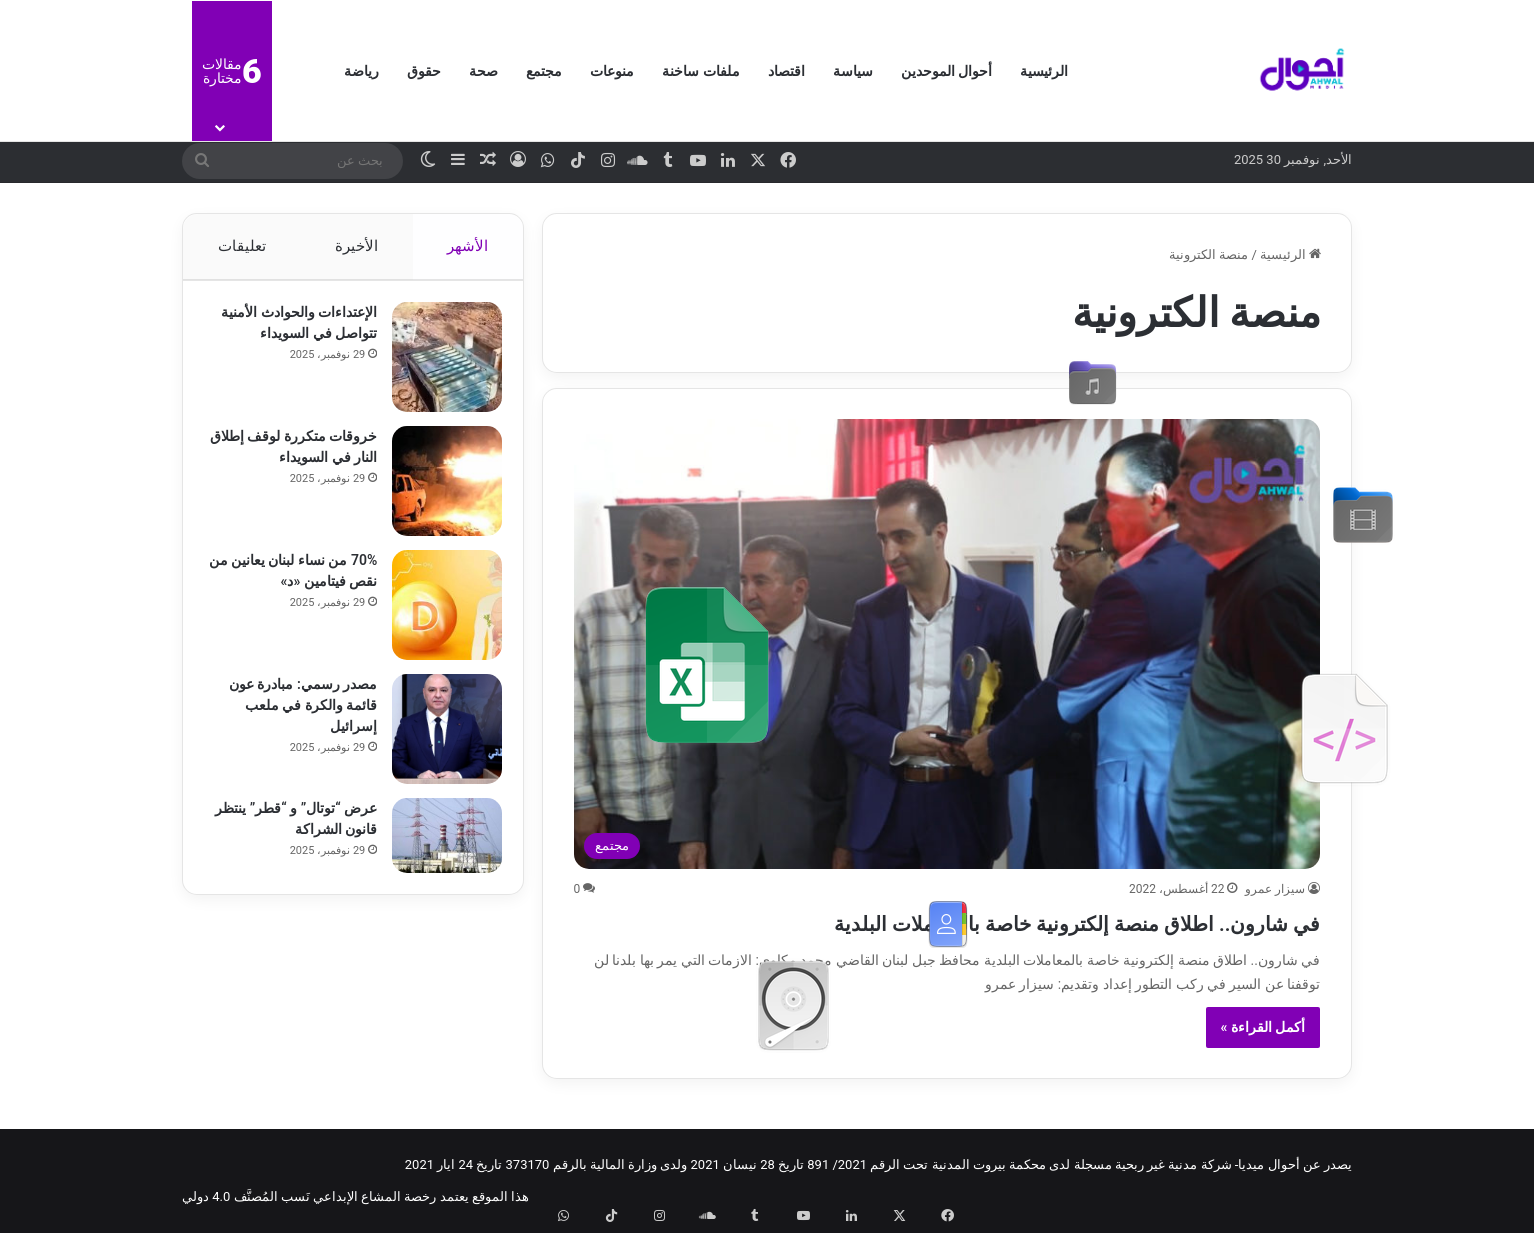 Image resolution: width=1534 pixels, height=1233 pixels. Describe the element at coordinates (1092, 382) in the screenshot. I see `open your music folder` at that location.